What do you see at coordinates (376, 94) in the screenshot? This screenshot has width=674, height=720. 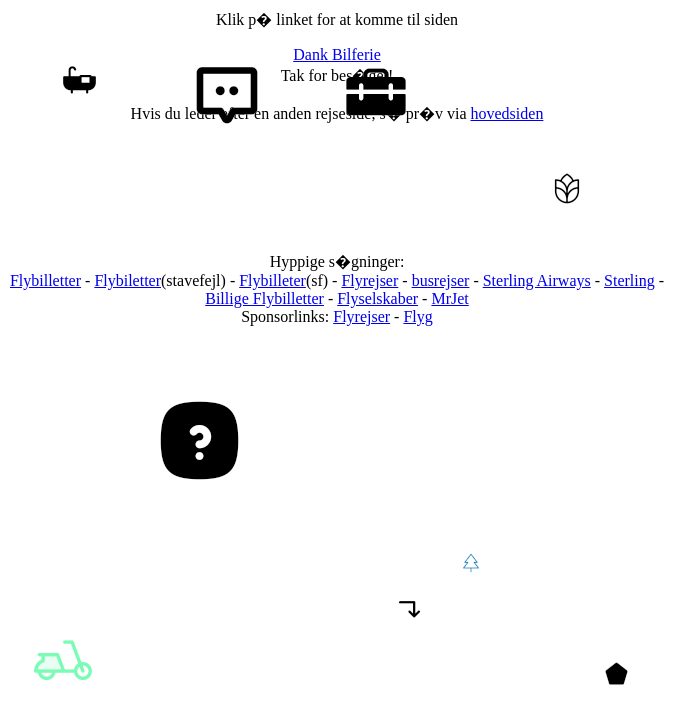 I see `access tools and settings` at bounding box center [376, 94].